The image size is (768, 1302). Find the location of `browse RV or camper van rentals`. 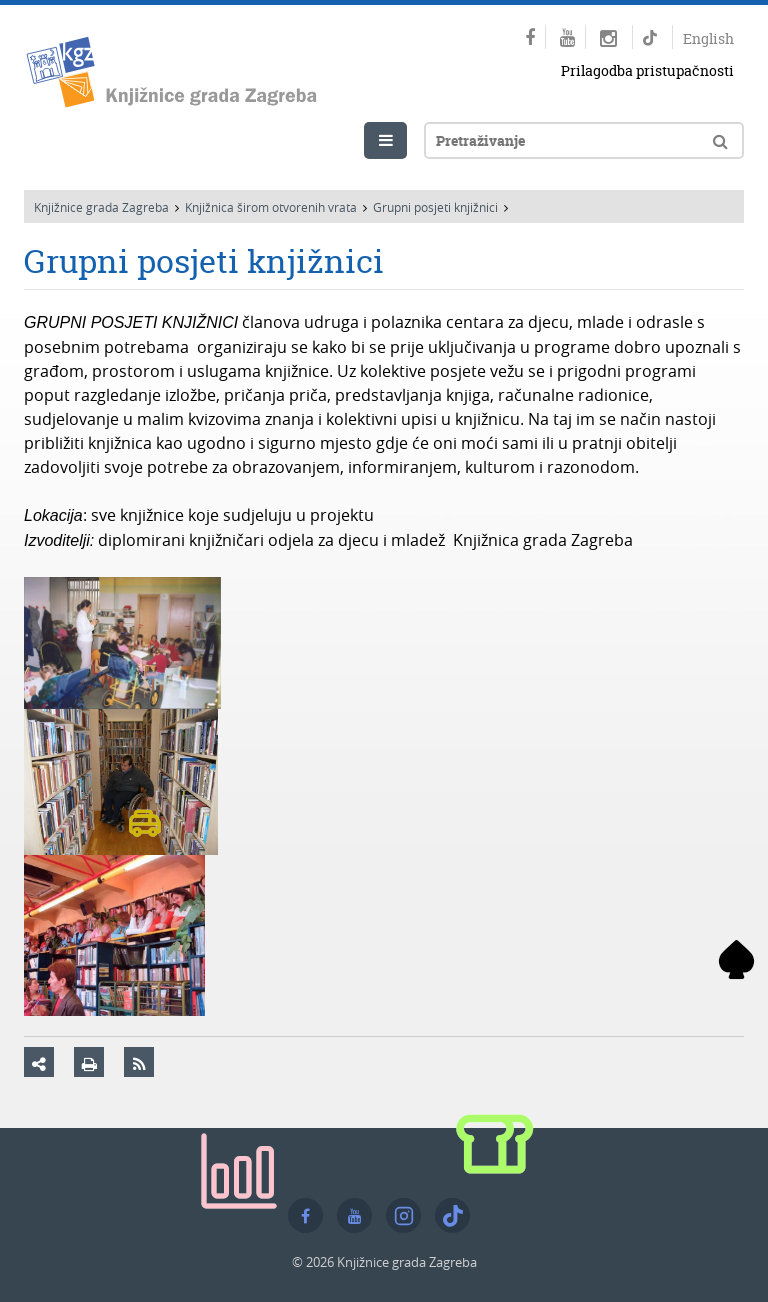

browse RV or camper van rentals is located at coordinates (145, 824).